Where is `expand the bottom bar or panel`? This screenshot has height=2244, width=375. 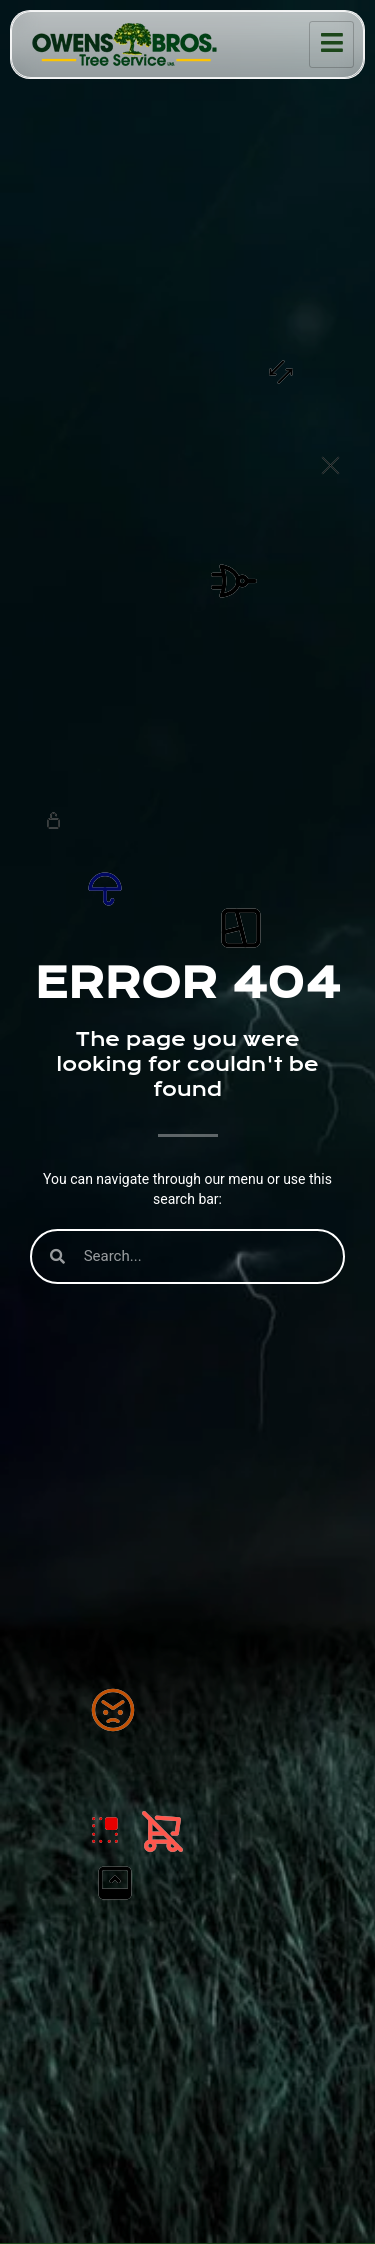 expand the bottom bar or panel is located at coordinates (115, 1883).